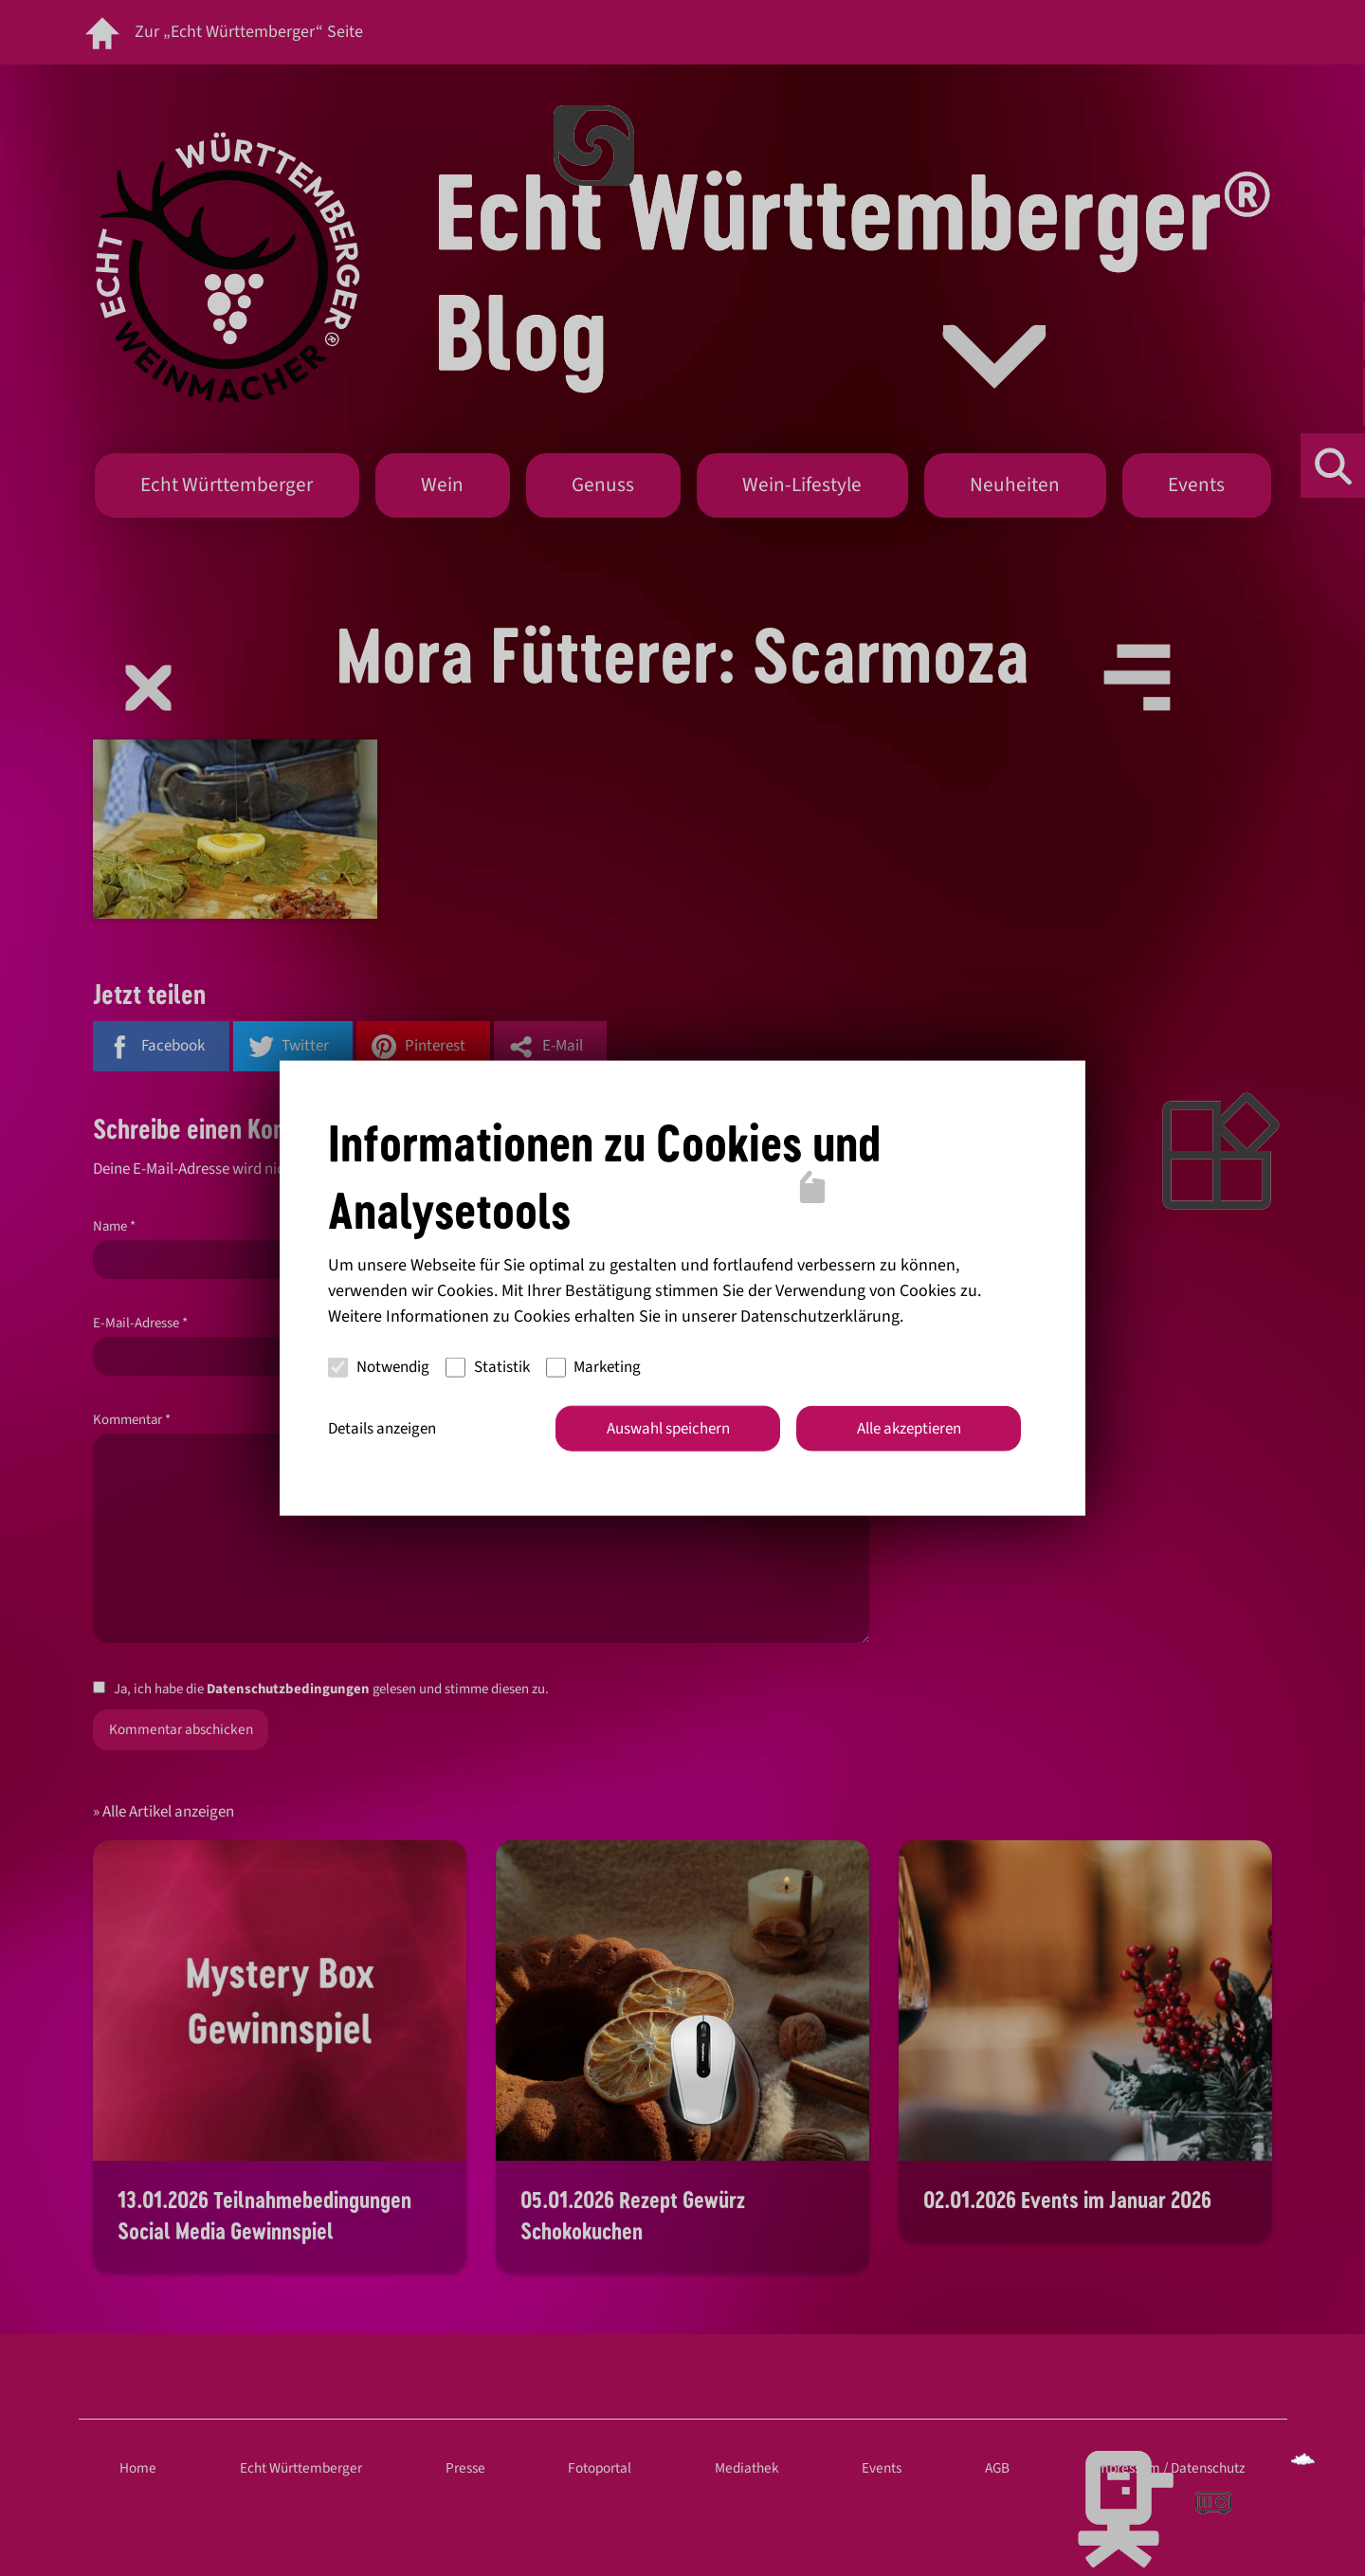 The height and width of the screenshot is (2576, 1365). Describe the element at coordinates (994, 359) in the screenshot. I see `scroll down or view more content` at that location.